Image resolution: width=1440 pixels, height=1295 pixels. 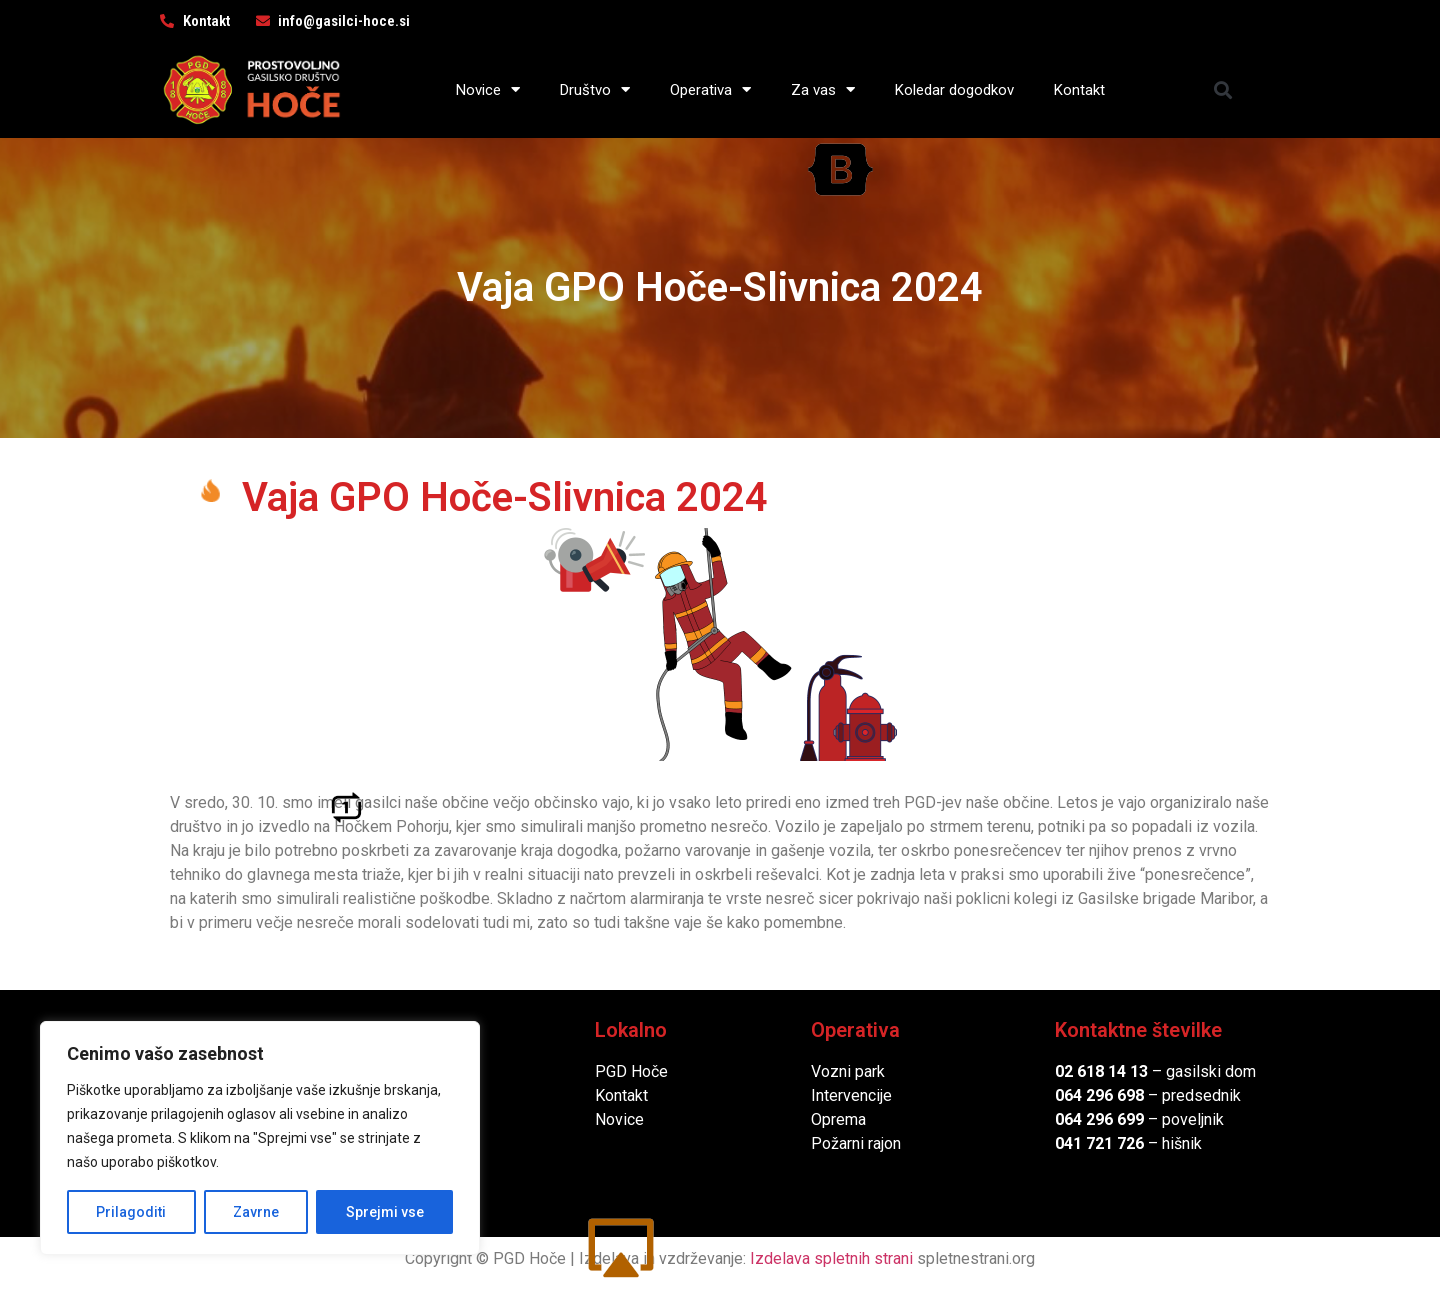 What do you see at coordinates (346, 807) in the screenshot?
I see `repeat the current track` at bounding box center [346, 807].